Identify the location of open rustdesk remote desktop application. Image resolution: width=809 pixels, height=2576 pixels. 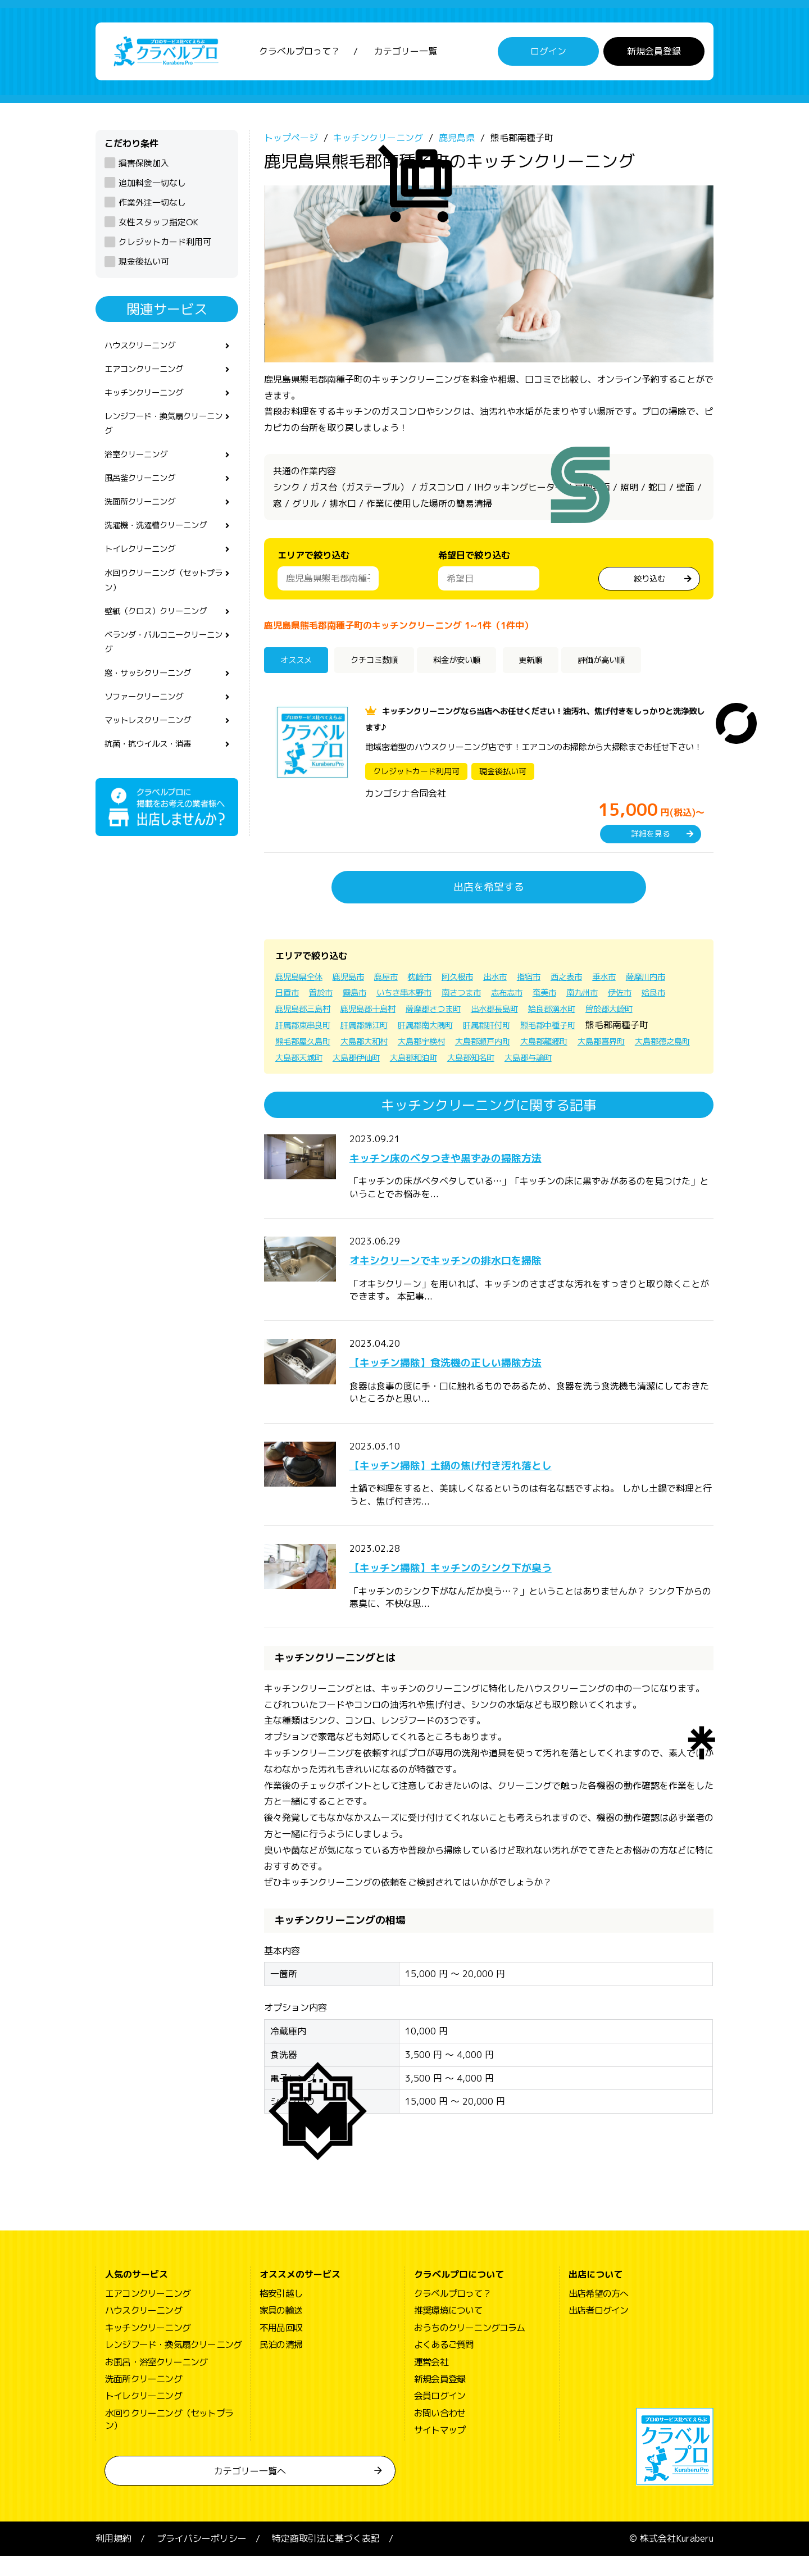
(736, 723).